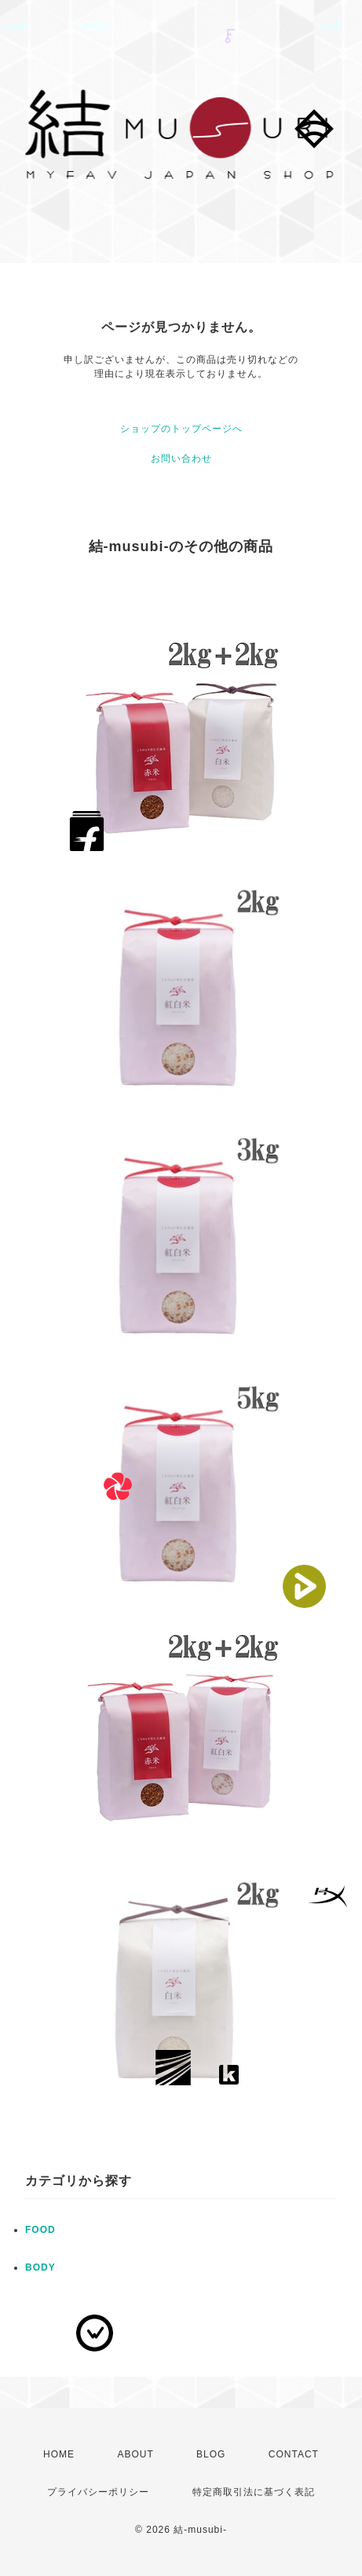 This screenshot has height=2576, width=362. Describe the element at coordinates (304, 1586) in the screenshot. I see `open GoCD continuous delivery dashboard` at that location.